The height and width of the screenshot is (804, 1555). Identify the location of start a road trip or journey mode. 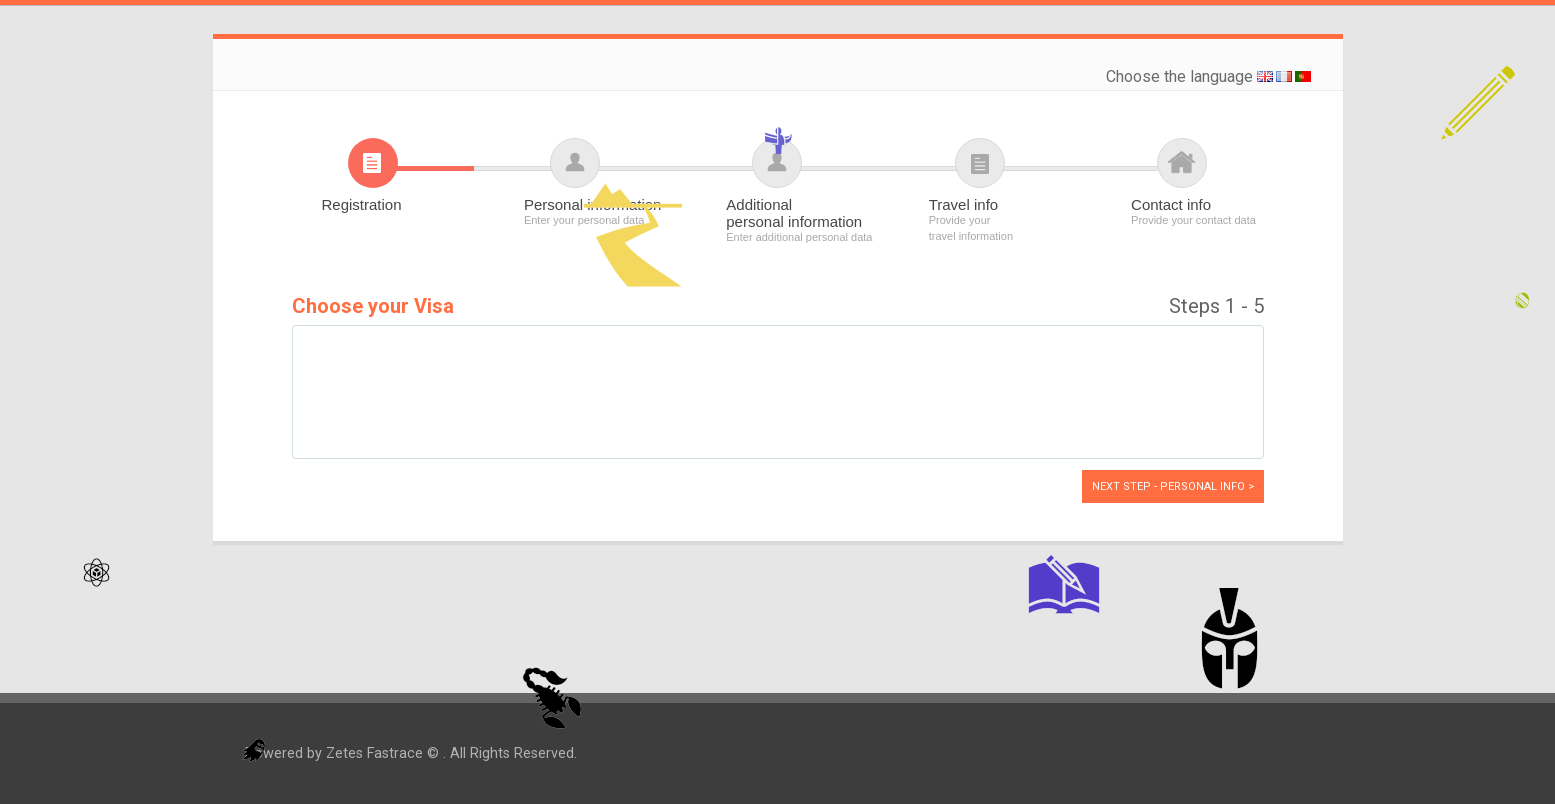
(633, 235).